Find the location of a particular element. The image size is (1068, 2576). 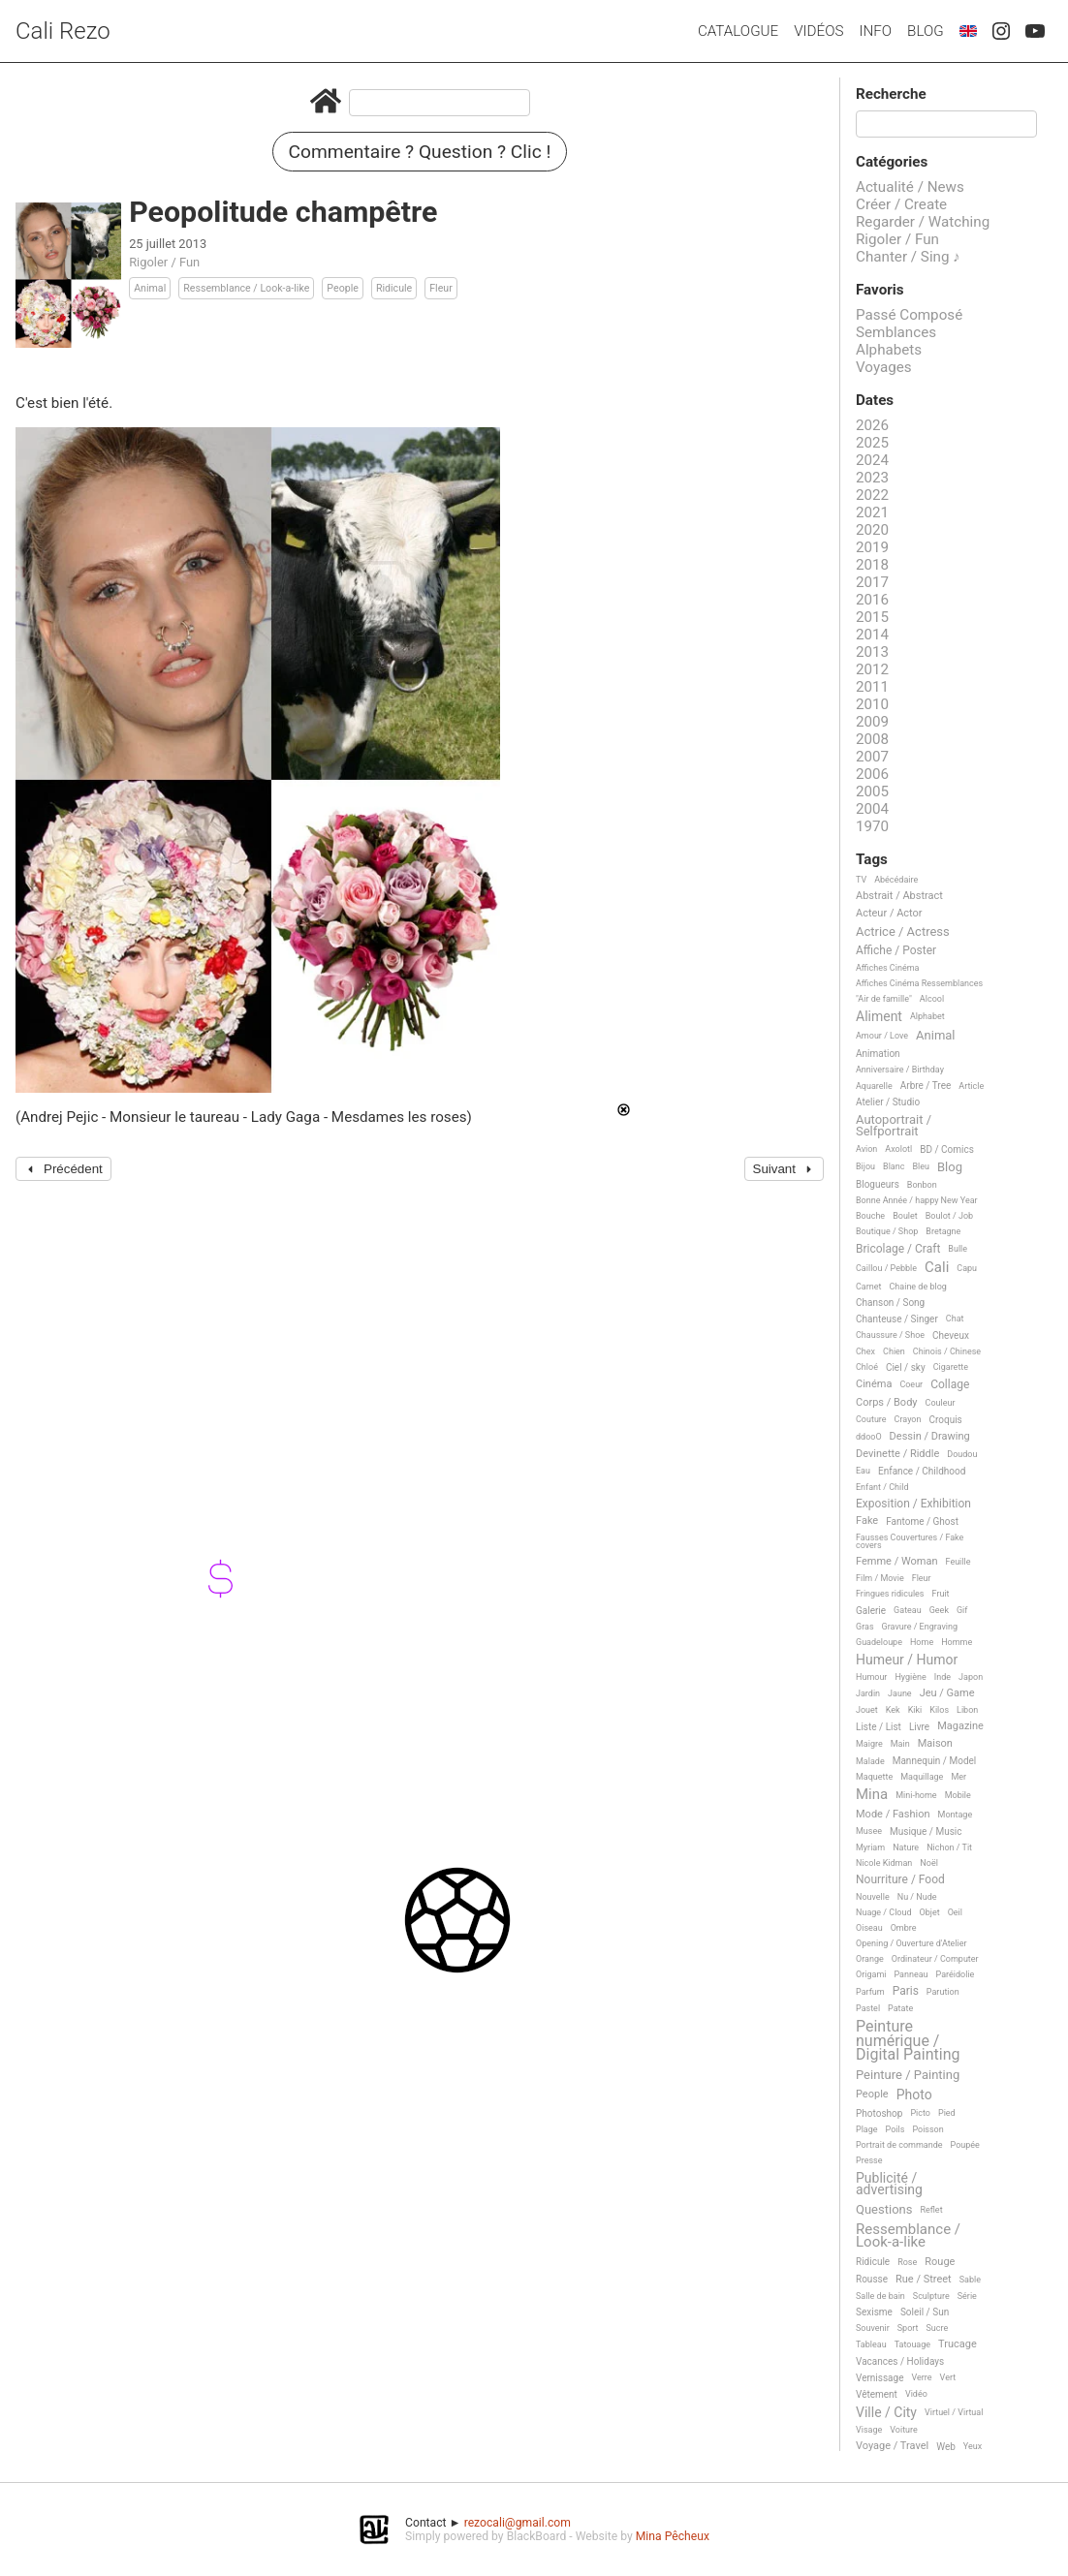

view account balance or financial information is located at coordinates (220, 1578).